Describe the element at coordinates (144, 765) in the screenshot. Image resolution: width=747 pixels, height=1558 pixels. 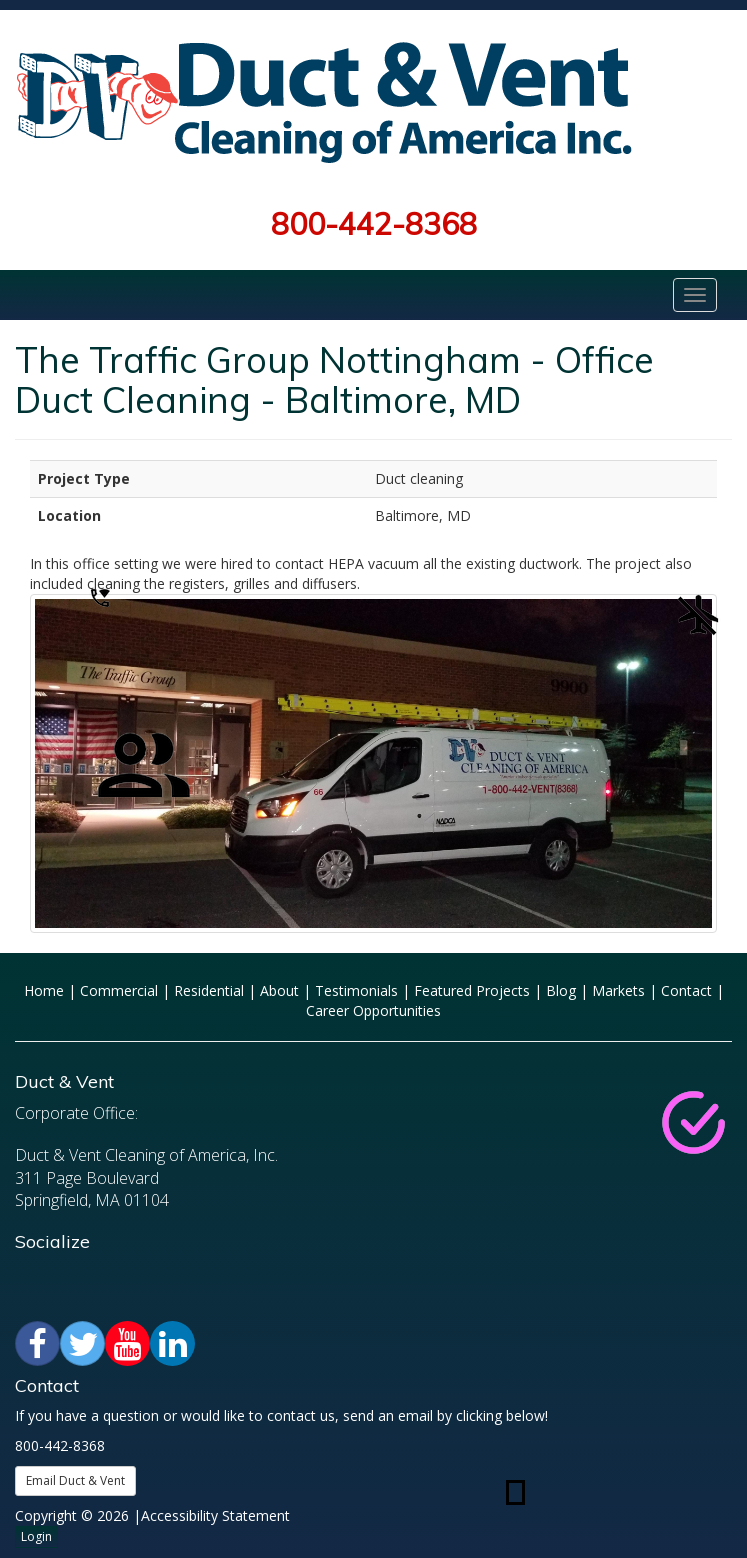
I see `view contacts or people list` at that location.